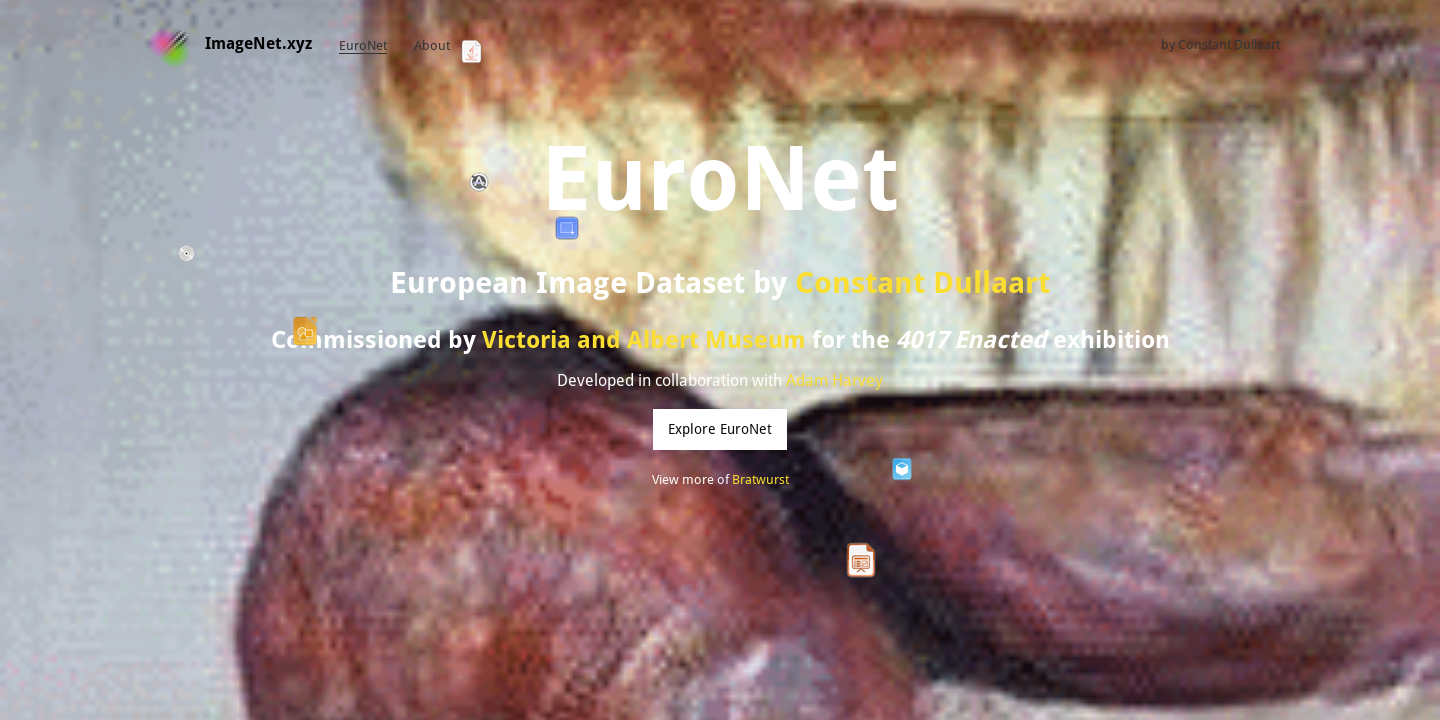 This screenshot has width=1440, height=720. What do you see at coordinates (186, 253) in the screenshot?
I see `indicates a DVD-ROM drive or disc` at bounding box center [186, 253].